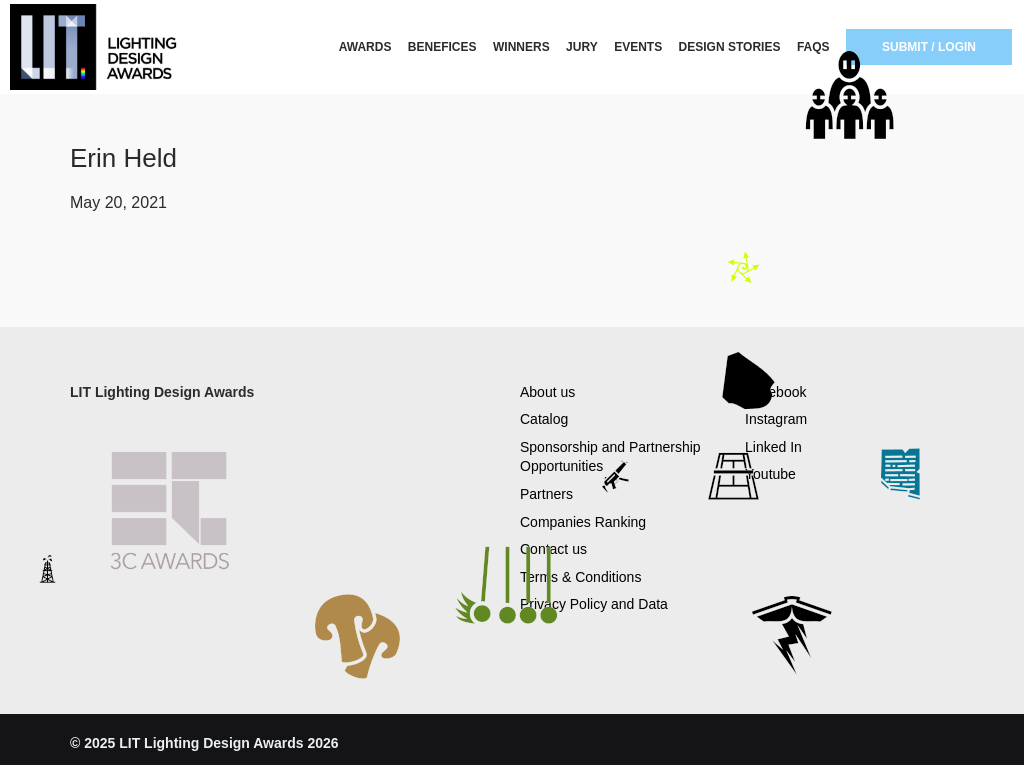  What do you see at coordinates (357, 636) in the screenshot?
I see `select mushroom ingredient` at bounding box center [357, 636].